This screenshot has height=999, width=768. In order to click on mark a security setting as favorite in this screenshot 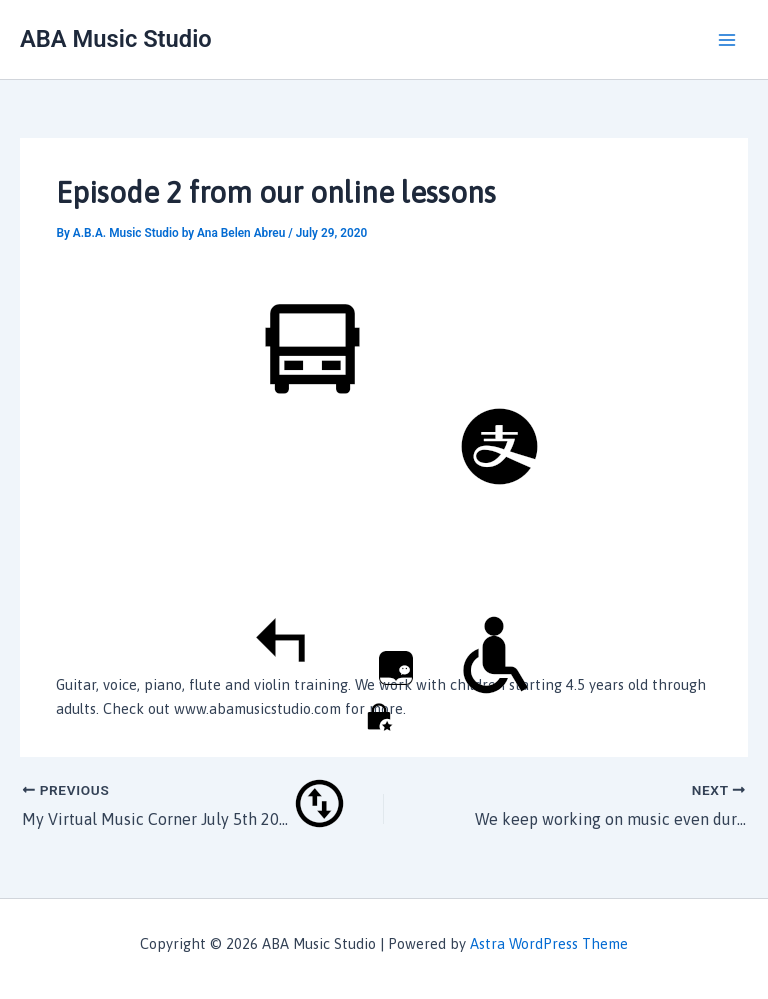, I will do `click(379, 717)`.